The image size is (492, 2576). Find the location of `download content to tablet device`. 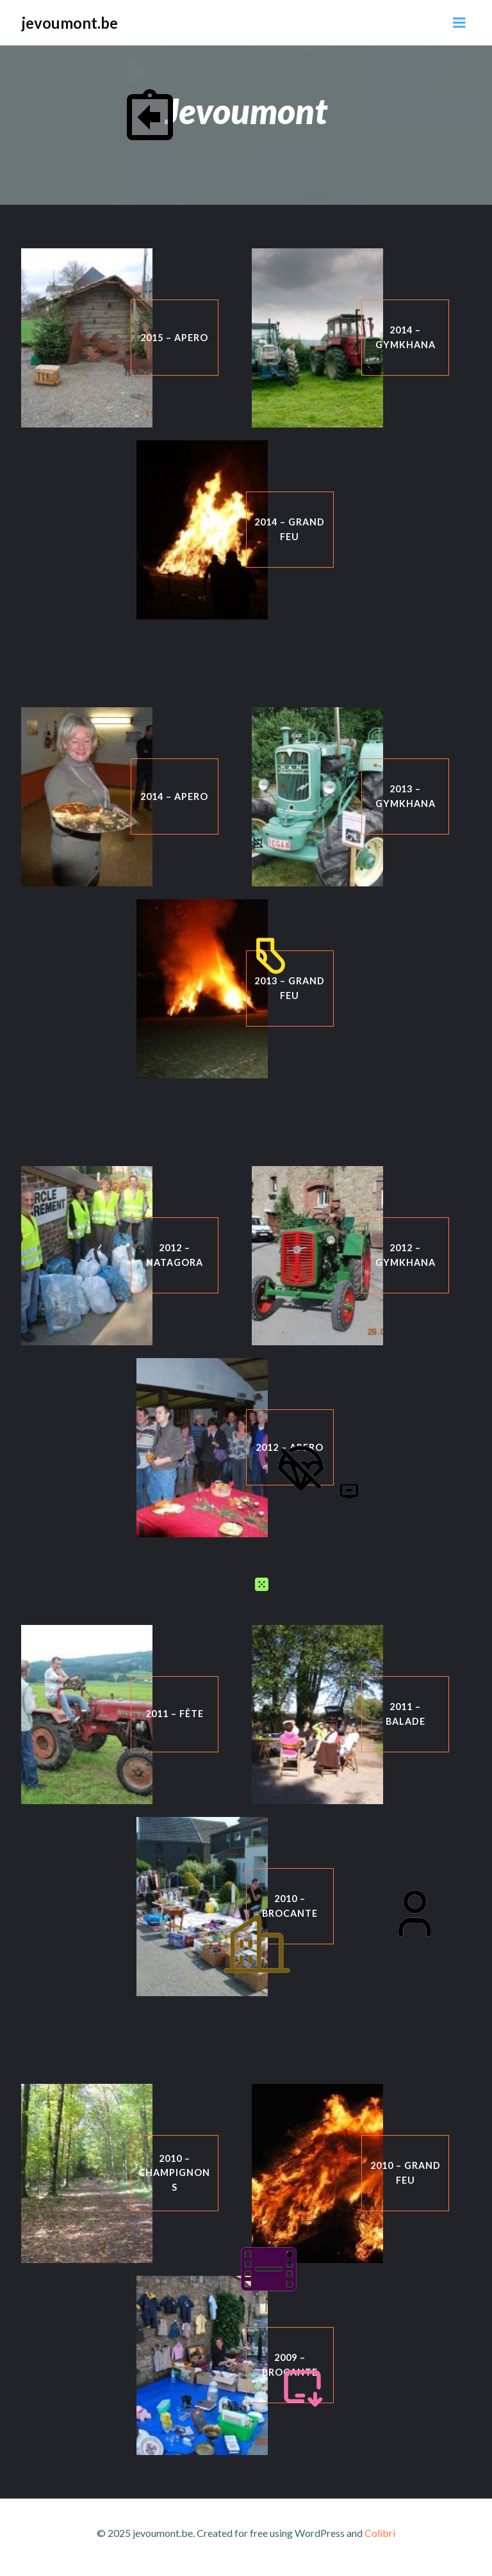

download content to tablet device is located at coordinates (302, 2387).